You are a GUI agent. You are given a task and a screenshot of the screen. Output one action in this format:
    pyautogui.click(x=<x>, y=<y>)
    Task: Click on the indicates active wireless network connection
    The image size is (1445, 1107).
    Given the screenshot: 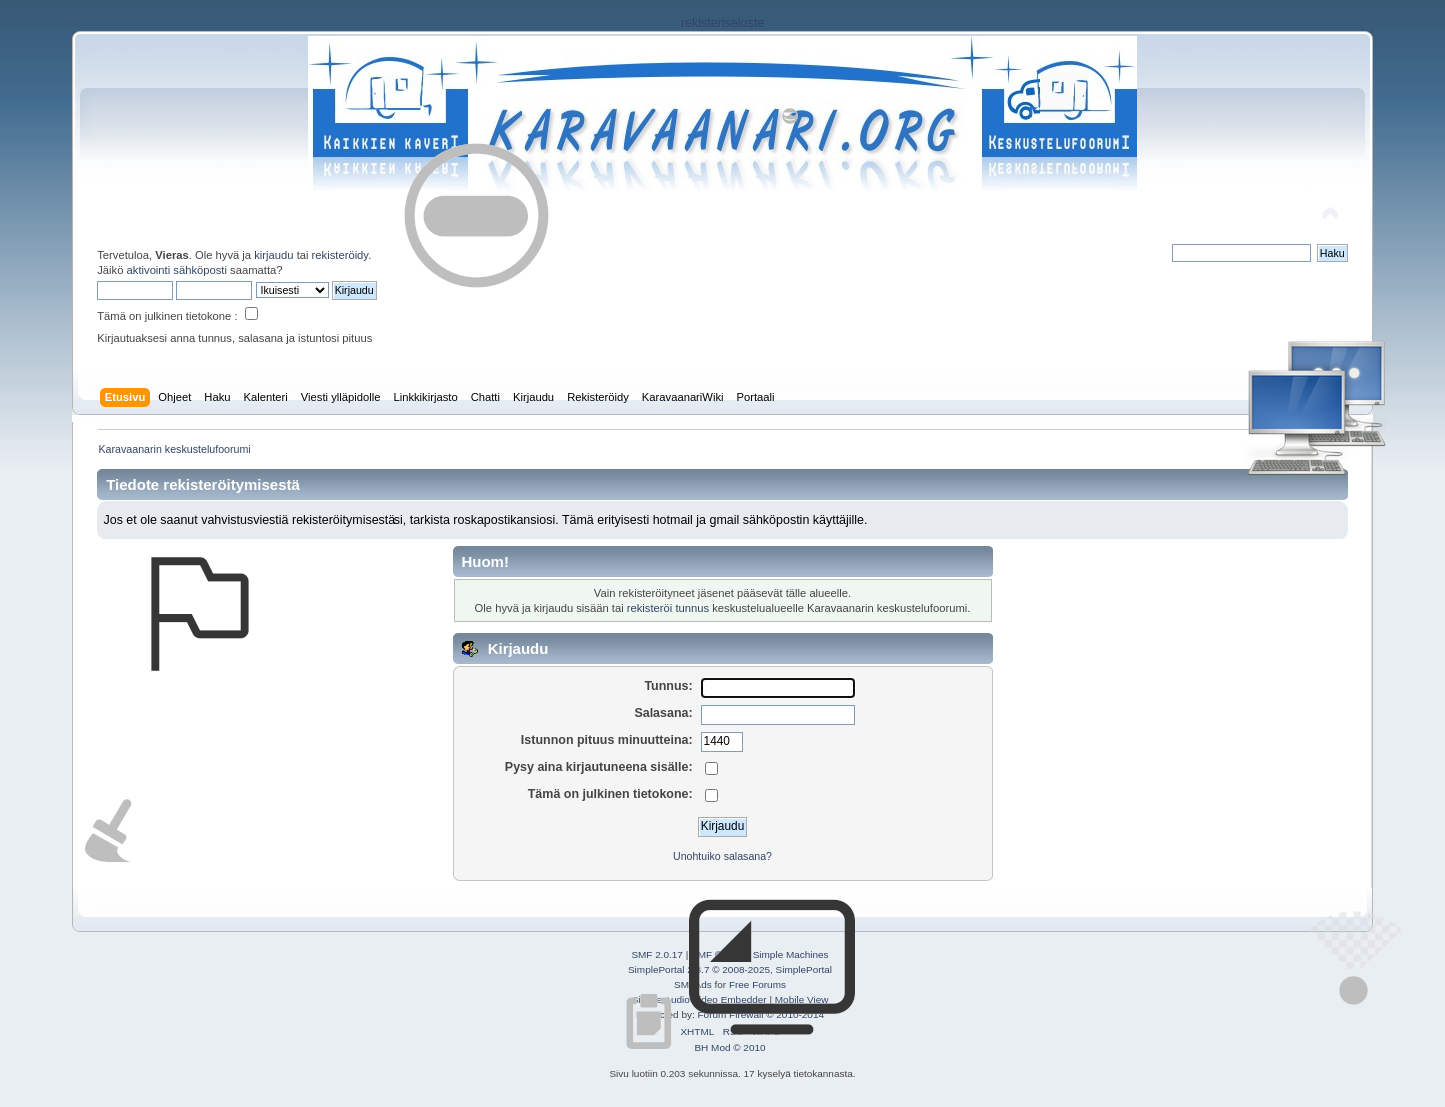 What is the action you would take?
    pyautogui.click(x=1353, y=954)
    